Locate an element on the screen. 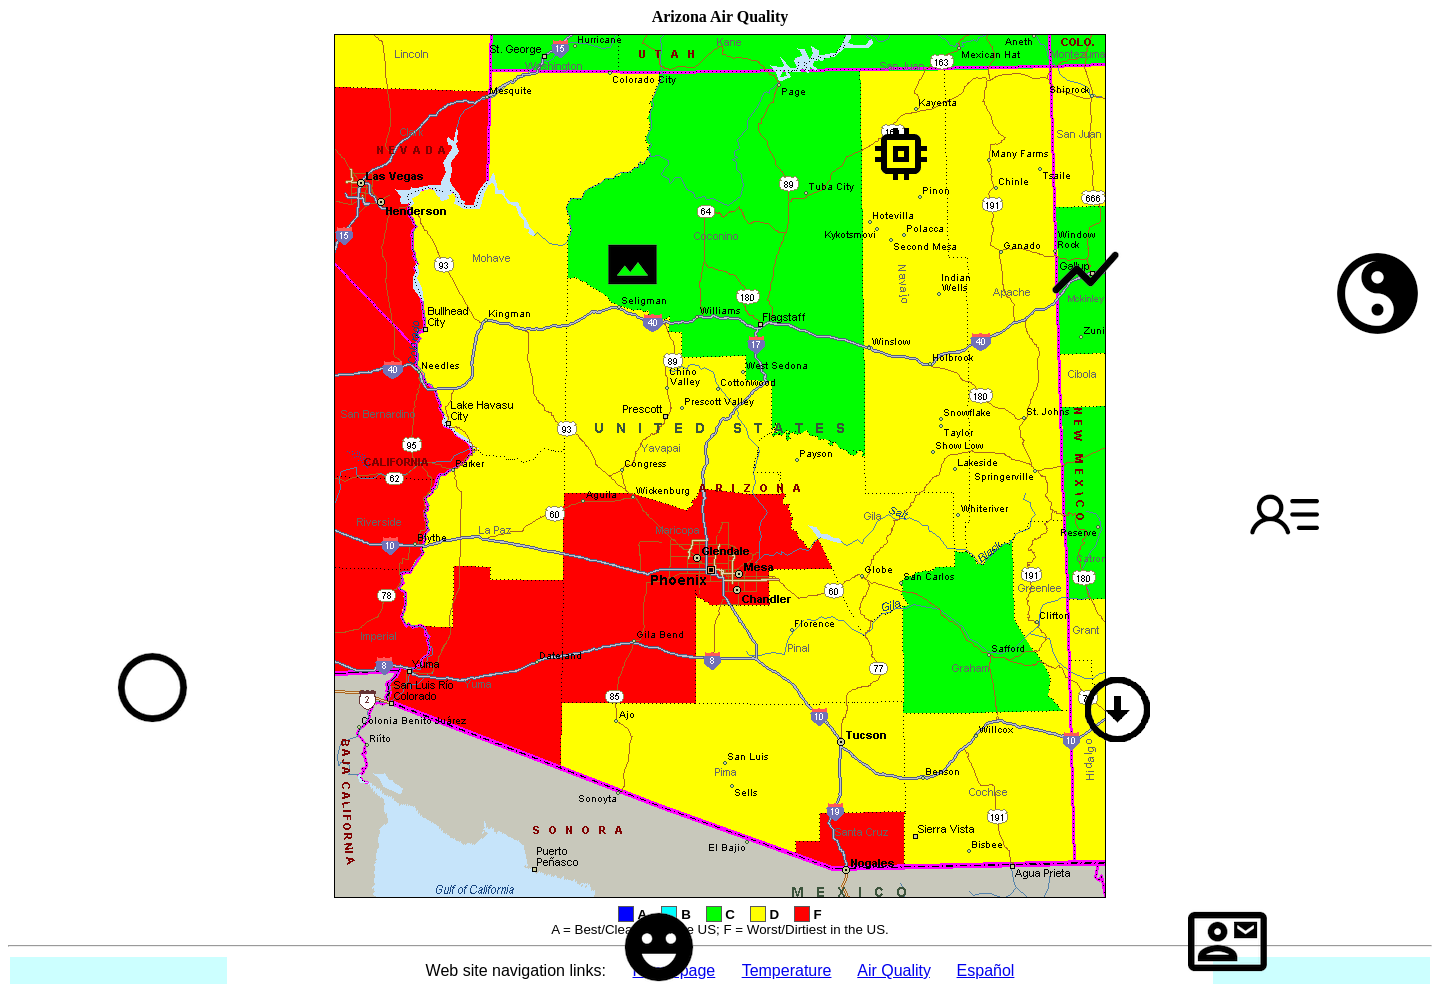 The image size is (1440, 994). view device memory or storage info is located at coordinates (901, 154).